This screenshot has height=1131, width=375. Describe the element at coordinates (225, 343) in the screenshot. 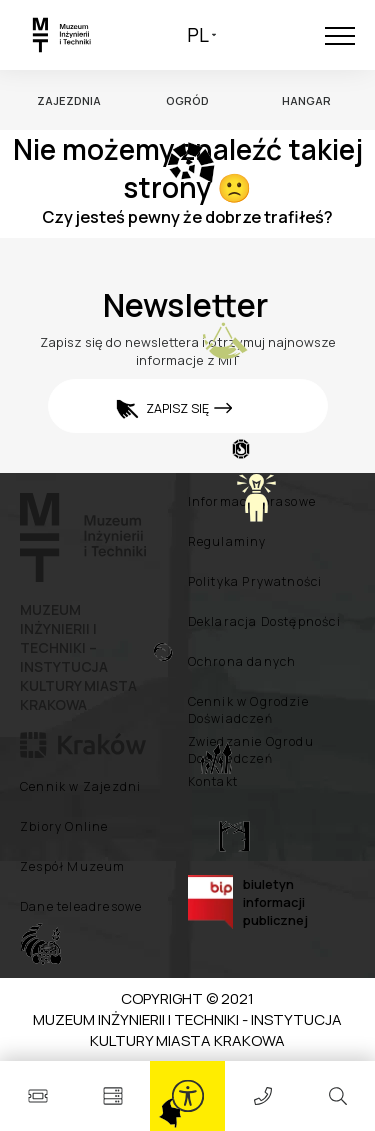

I see `equip or use hunting horn instrument` at that location.